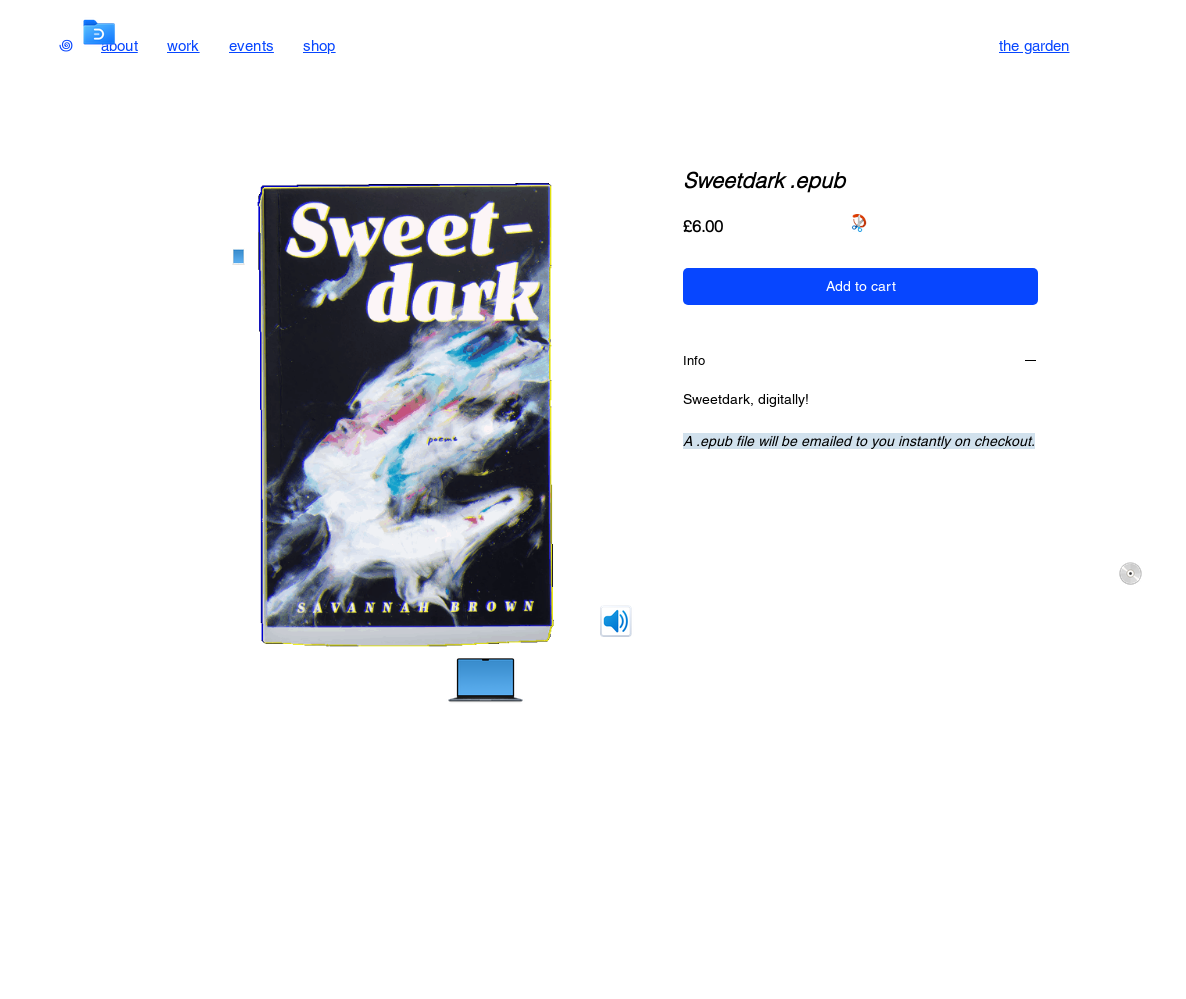 The width and height of the screenshot is (1186, 999). What do you see at coordinates (238, 256) in the screenshot?
I see `indicates a connected iPad Air device` at bounding box center [238, 256].